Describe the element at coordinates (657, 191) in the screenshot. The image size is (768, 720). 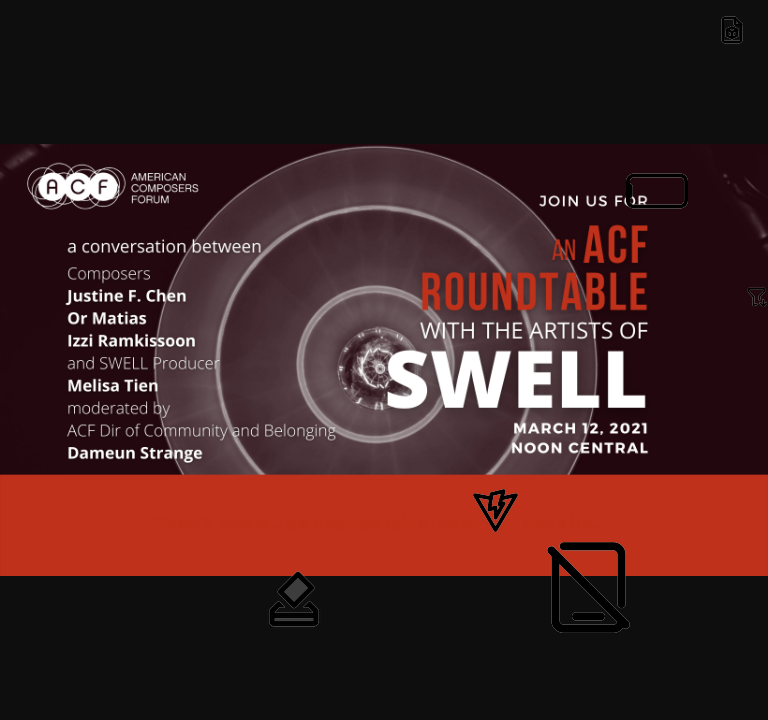
I see `rotate device to landscape mode` at that location.